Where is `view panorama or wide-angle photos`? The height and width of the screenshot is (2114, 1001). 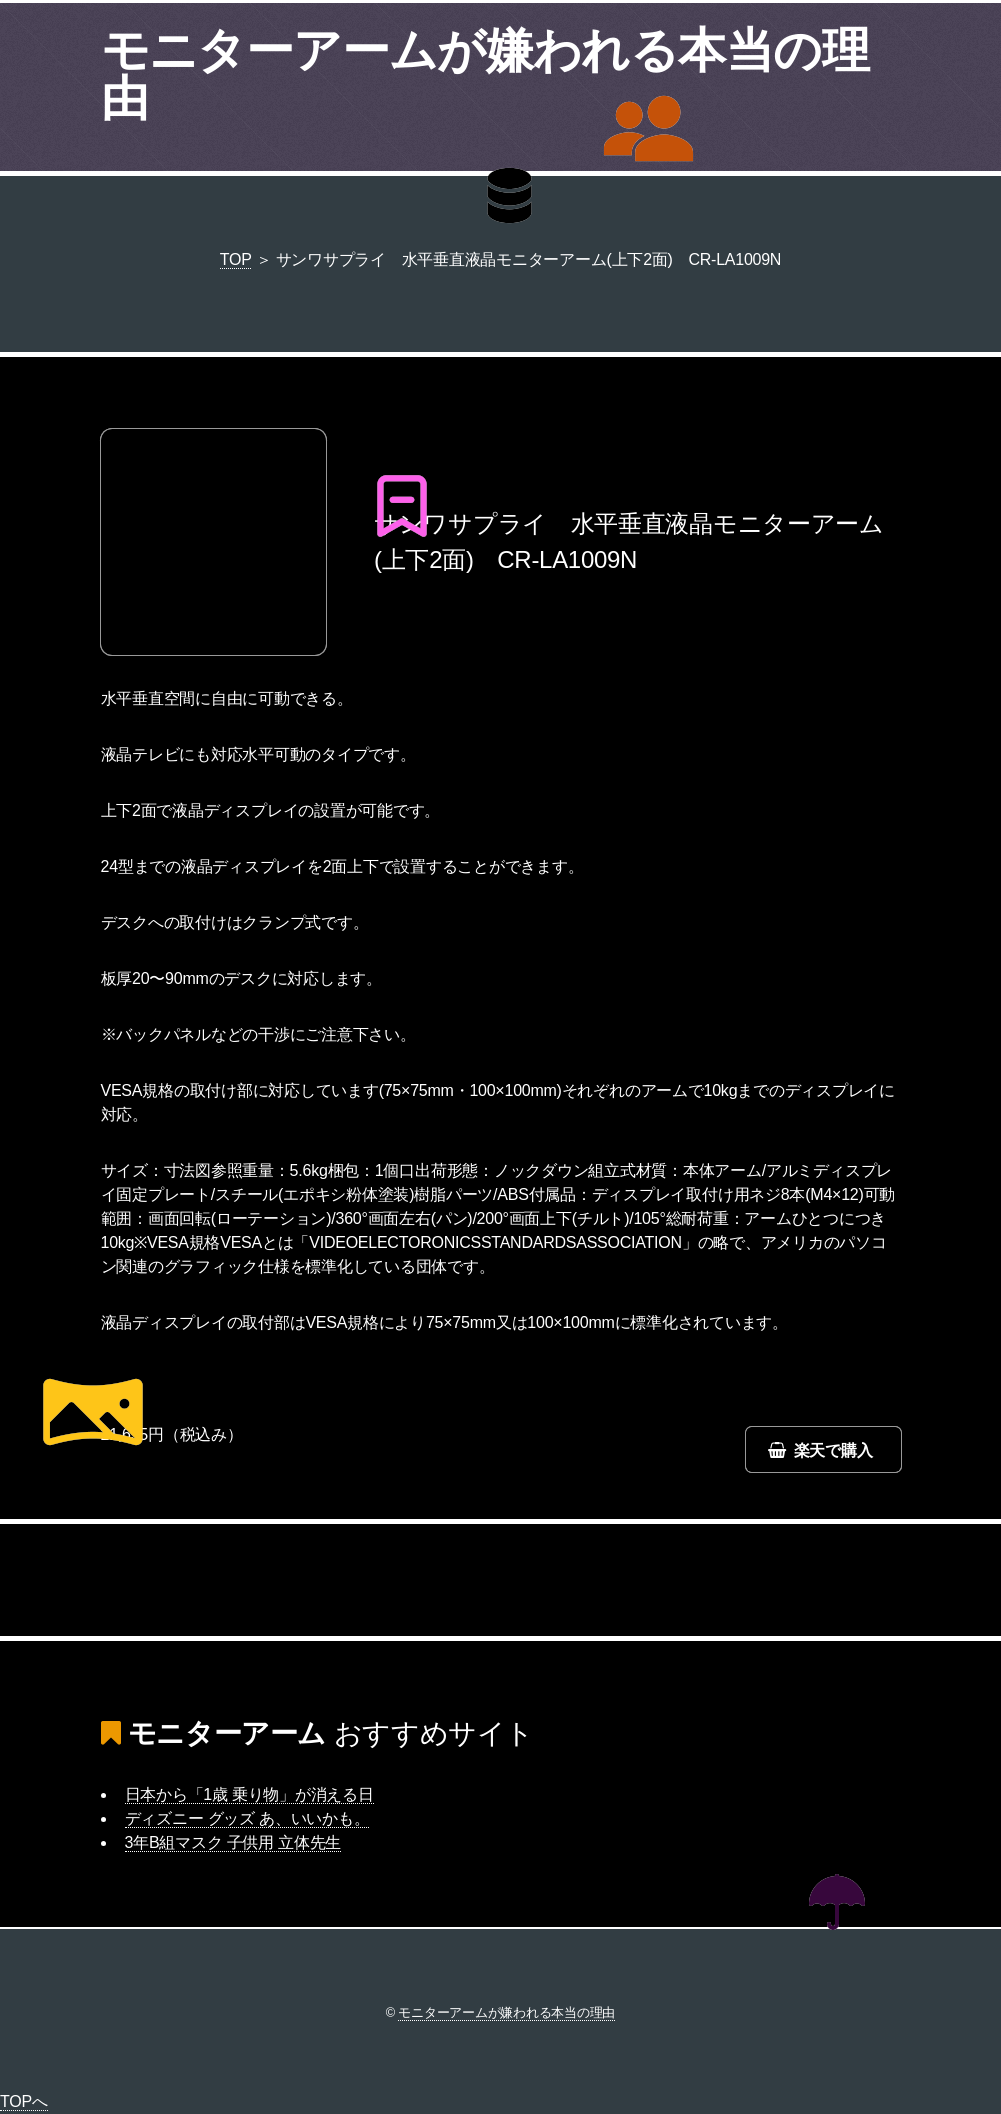 view panorama or wide-angle photos is located at coordinates (93, 1412).